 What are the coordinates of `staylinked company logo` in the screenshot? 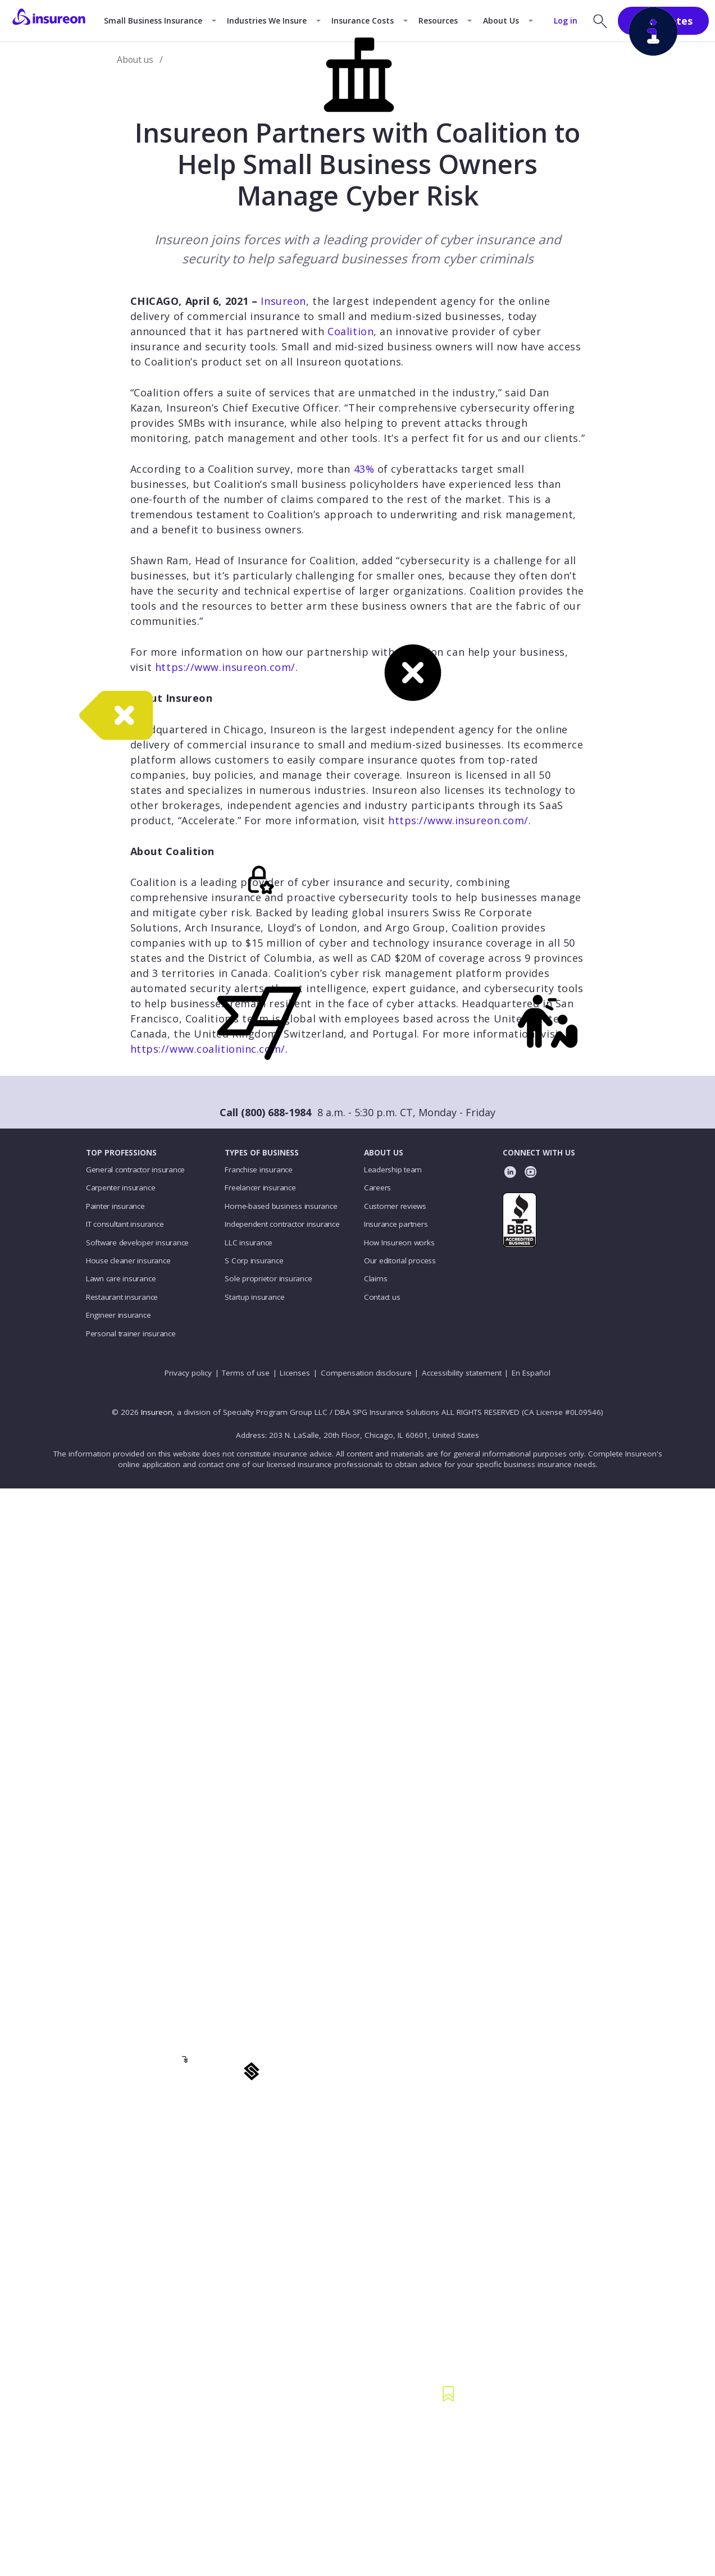 It's located at (252, 2071).